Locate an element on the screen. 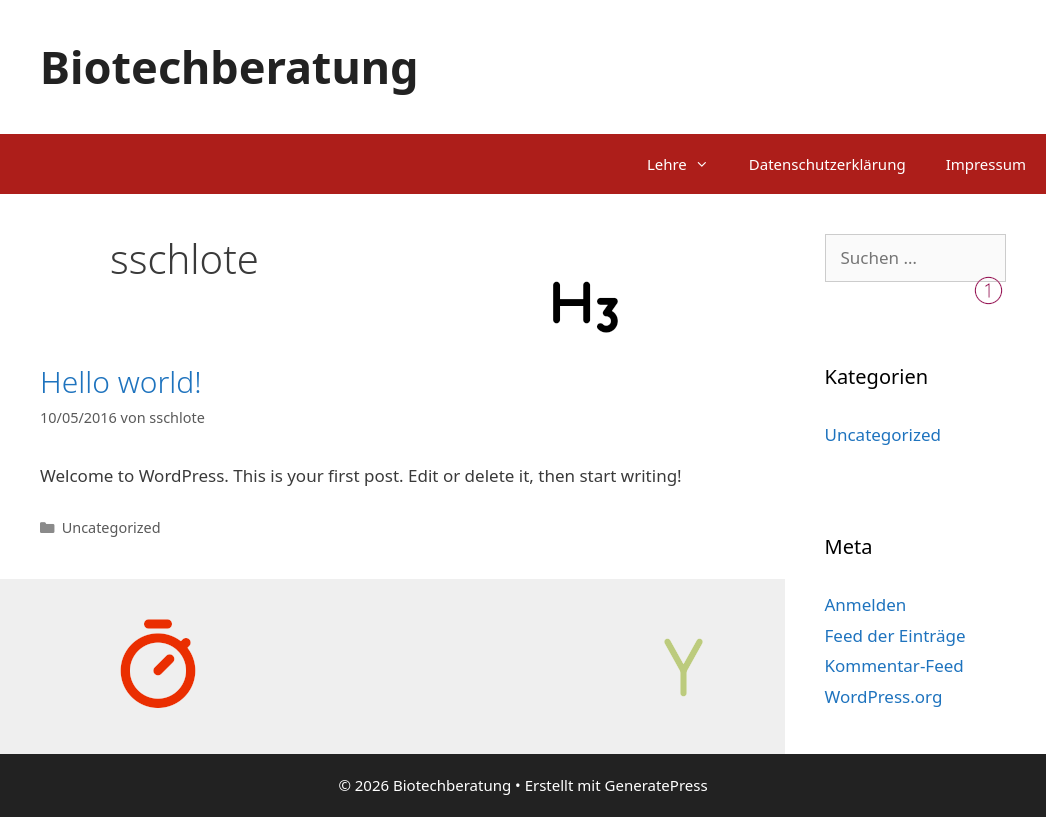 The width and height of the screenshot is (1046, 817). start or stop a timer is located at coordinates (158, 666).